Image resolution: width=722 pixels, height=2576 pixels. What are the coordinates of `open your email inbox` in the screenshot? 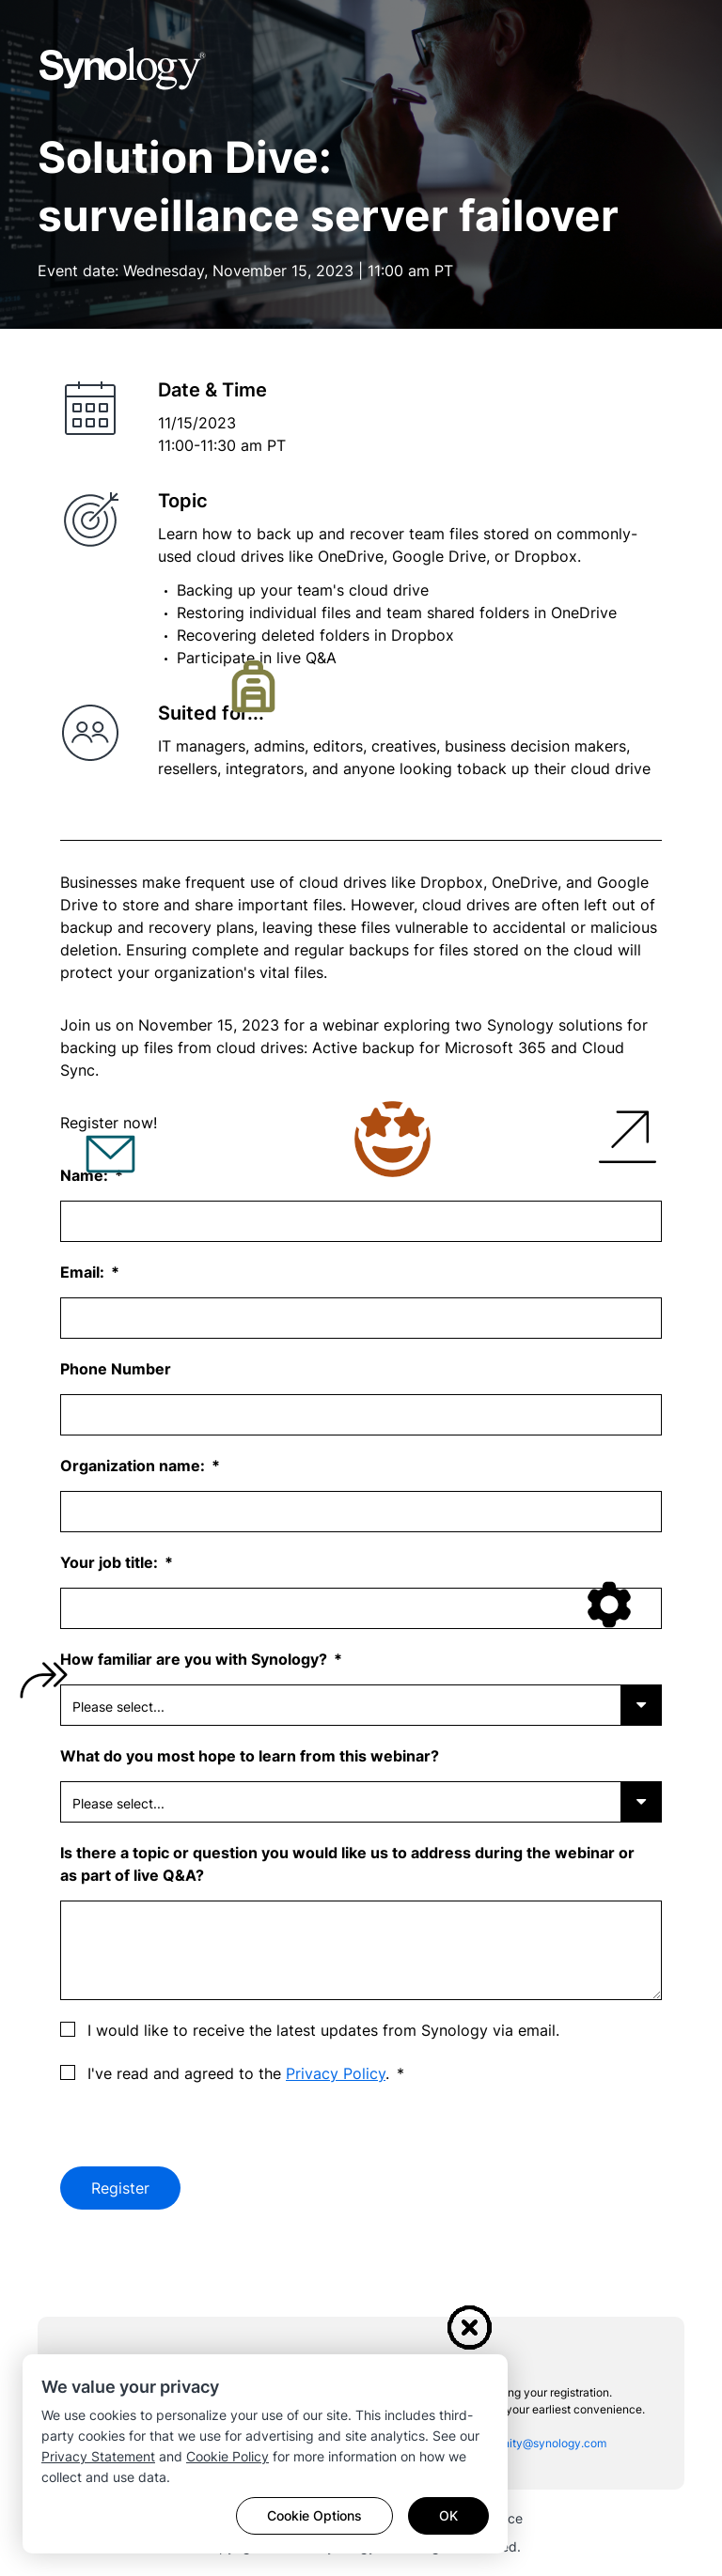 It's located at (110, 1154).